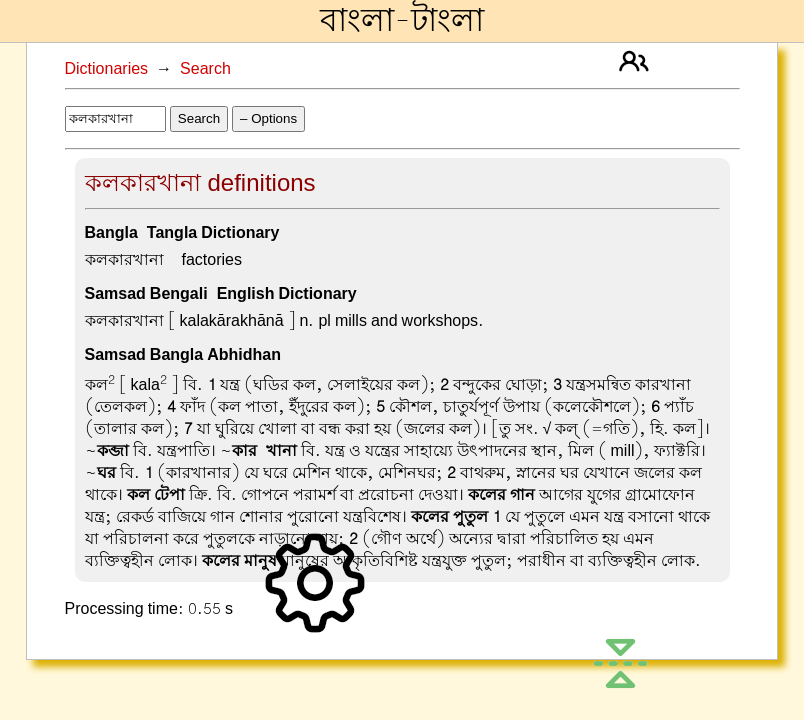  What do you see at coordinates (315, 583) in the screenshot?
I see `access settings or preferences` at bounding box center [315, 583].